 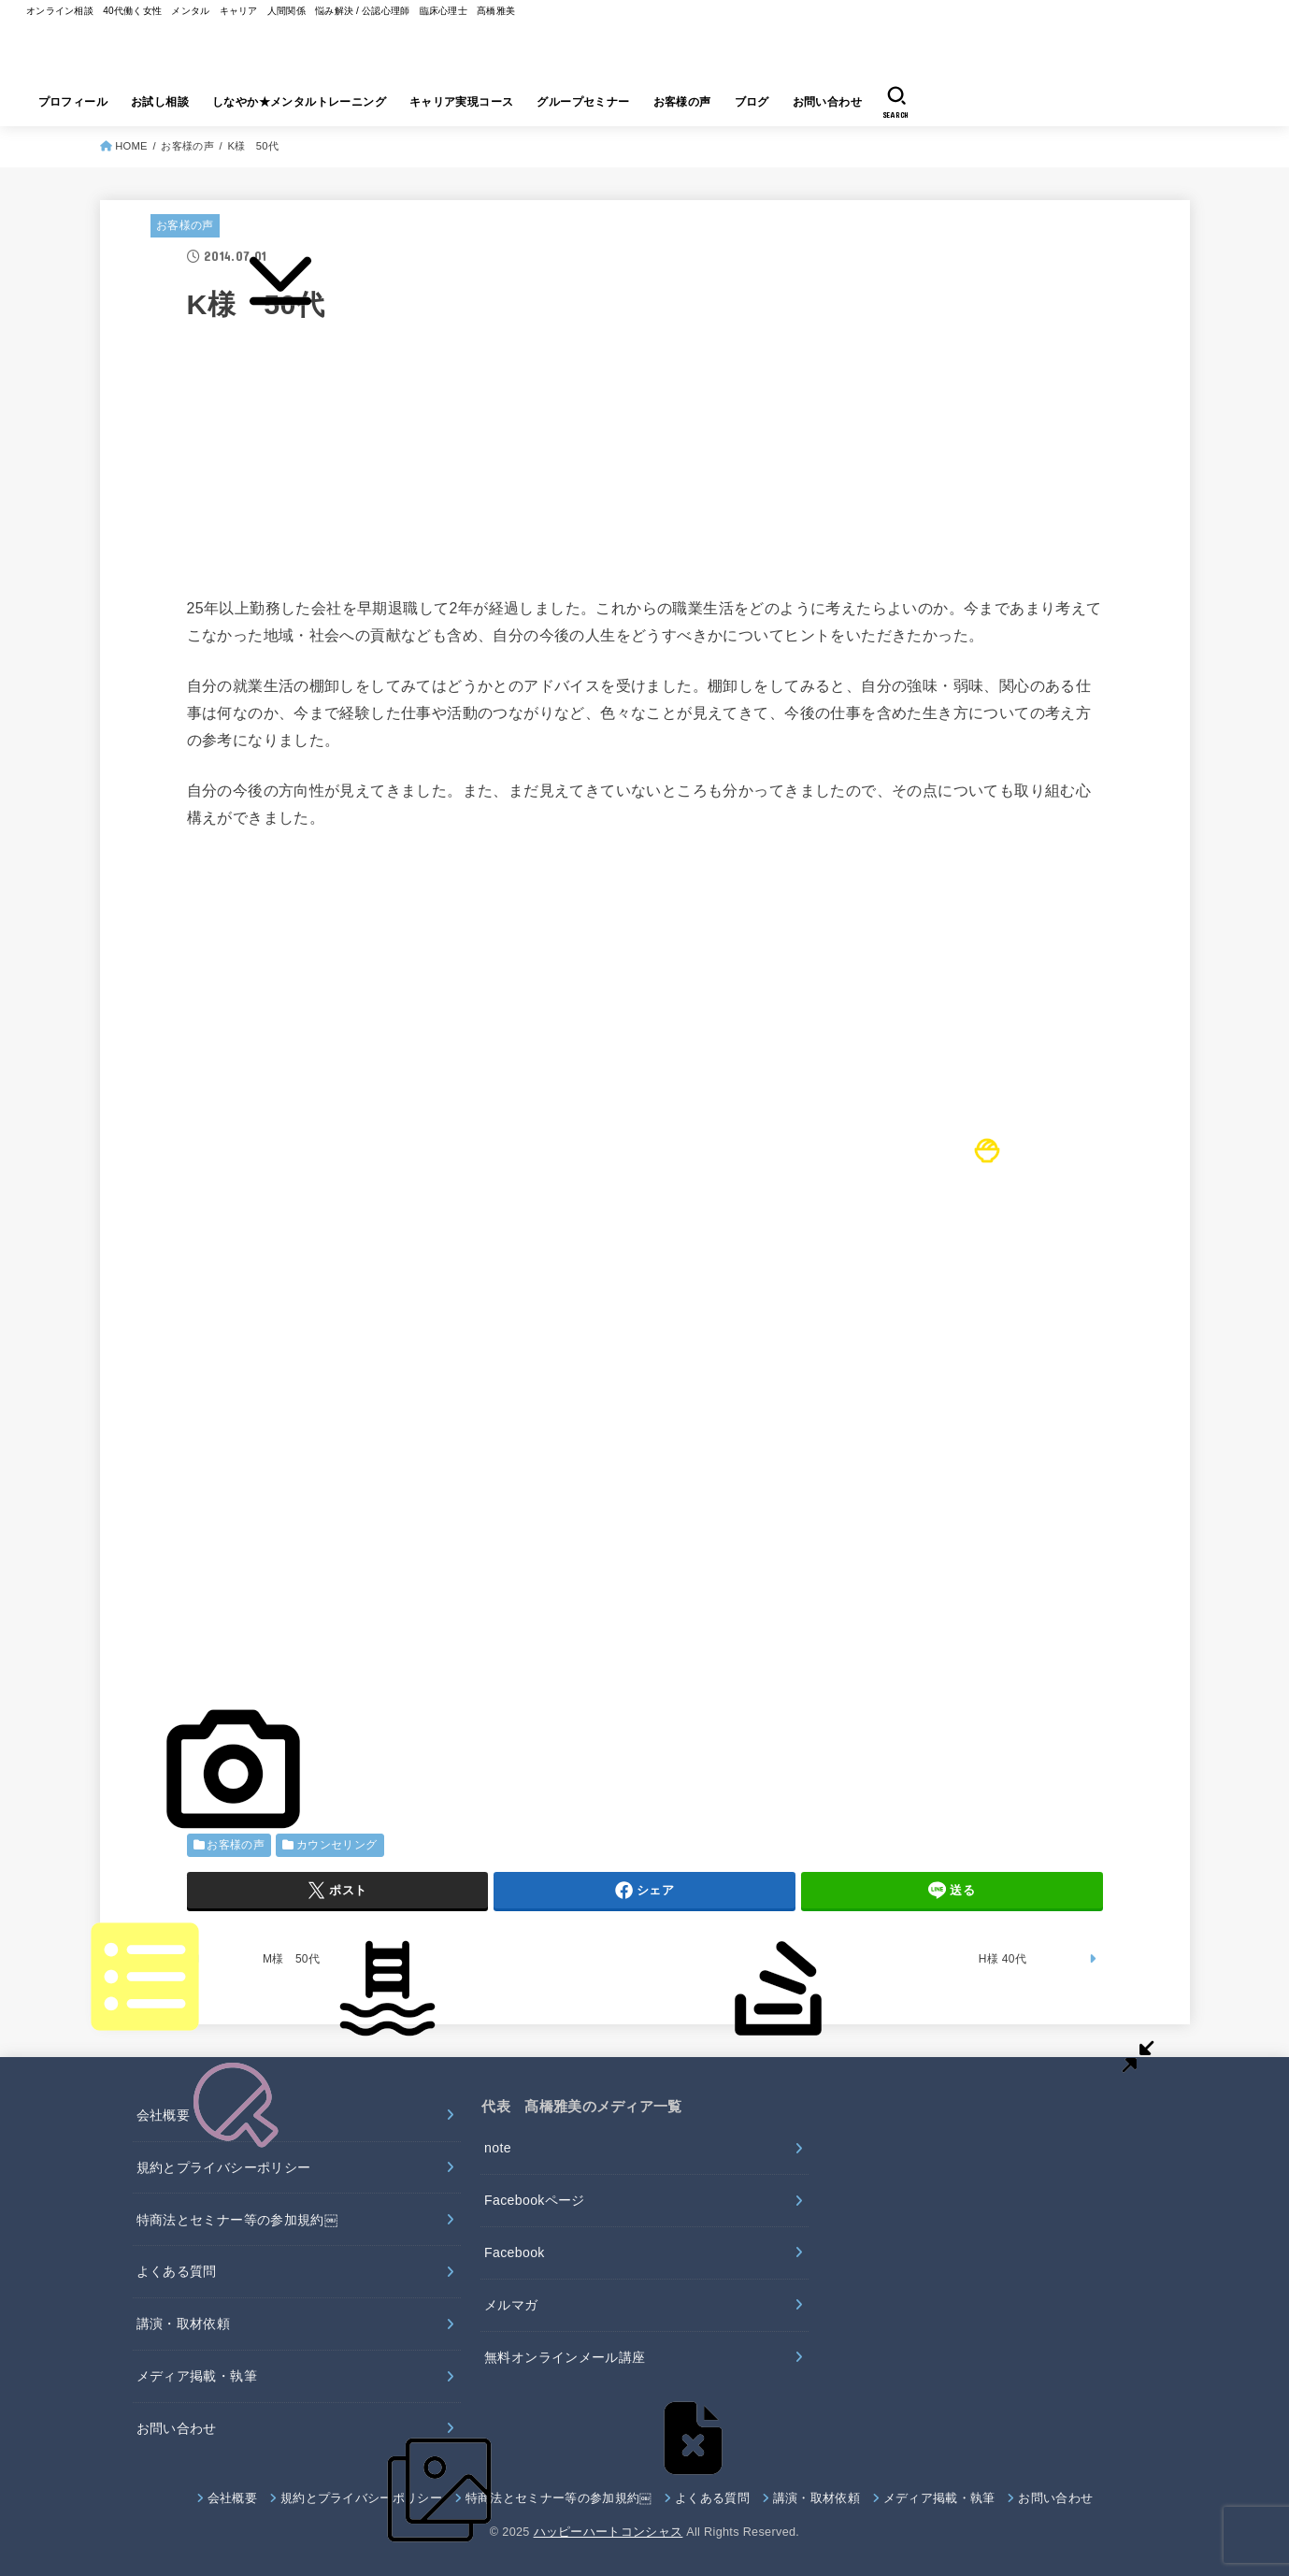 What do you see at coordinates (778, 1988) in the screenshot?
I see `visit stack overflow for developer help` at bounding box center [778, 1988].